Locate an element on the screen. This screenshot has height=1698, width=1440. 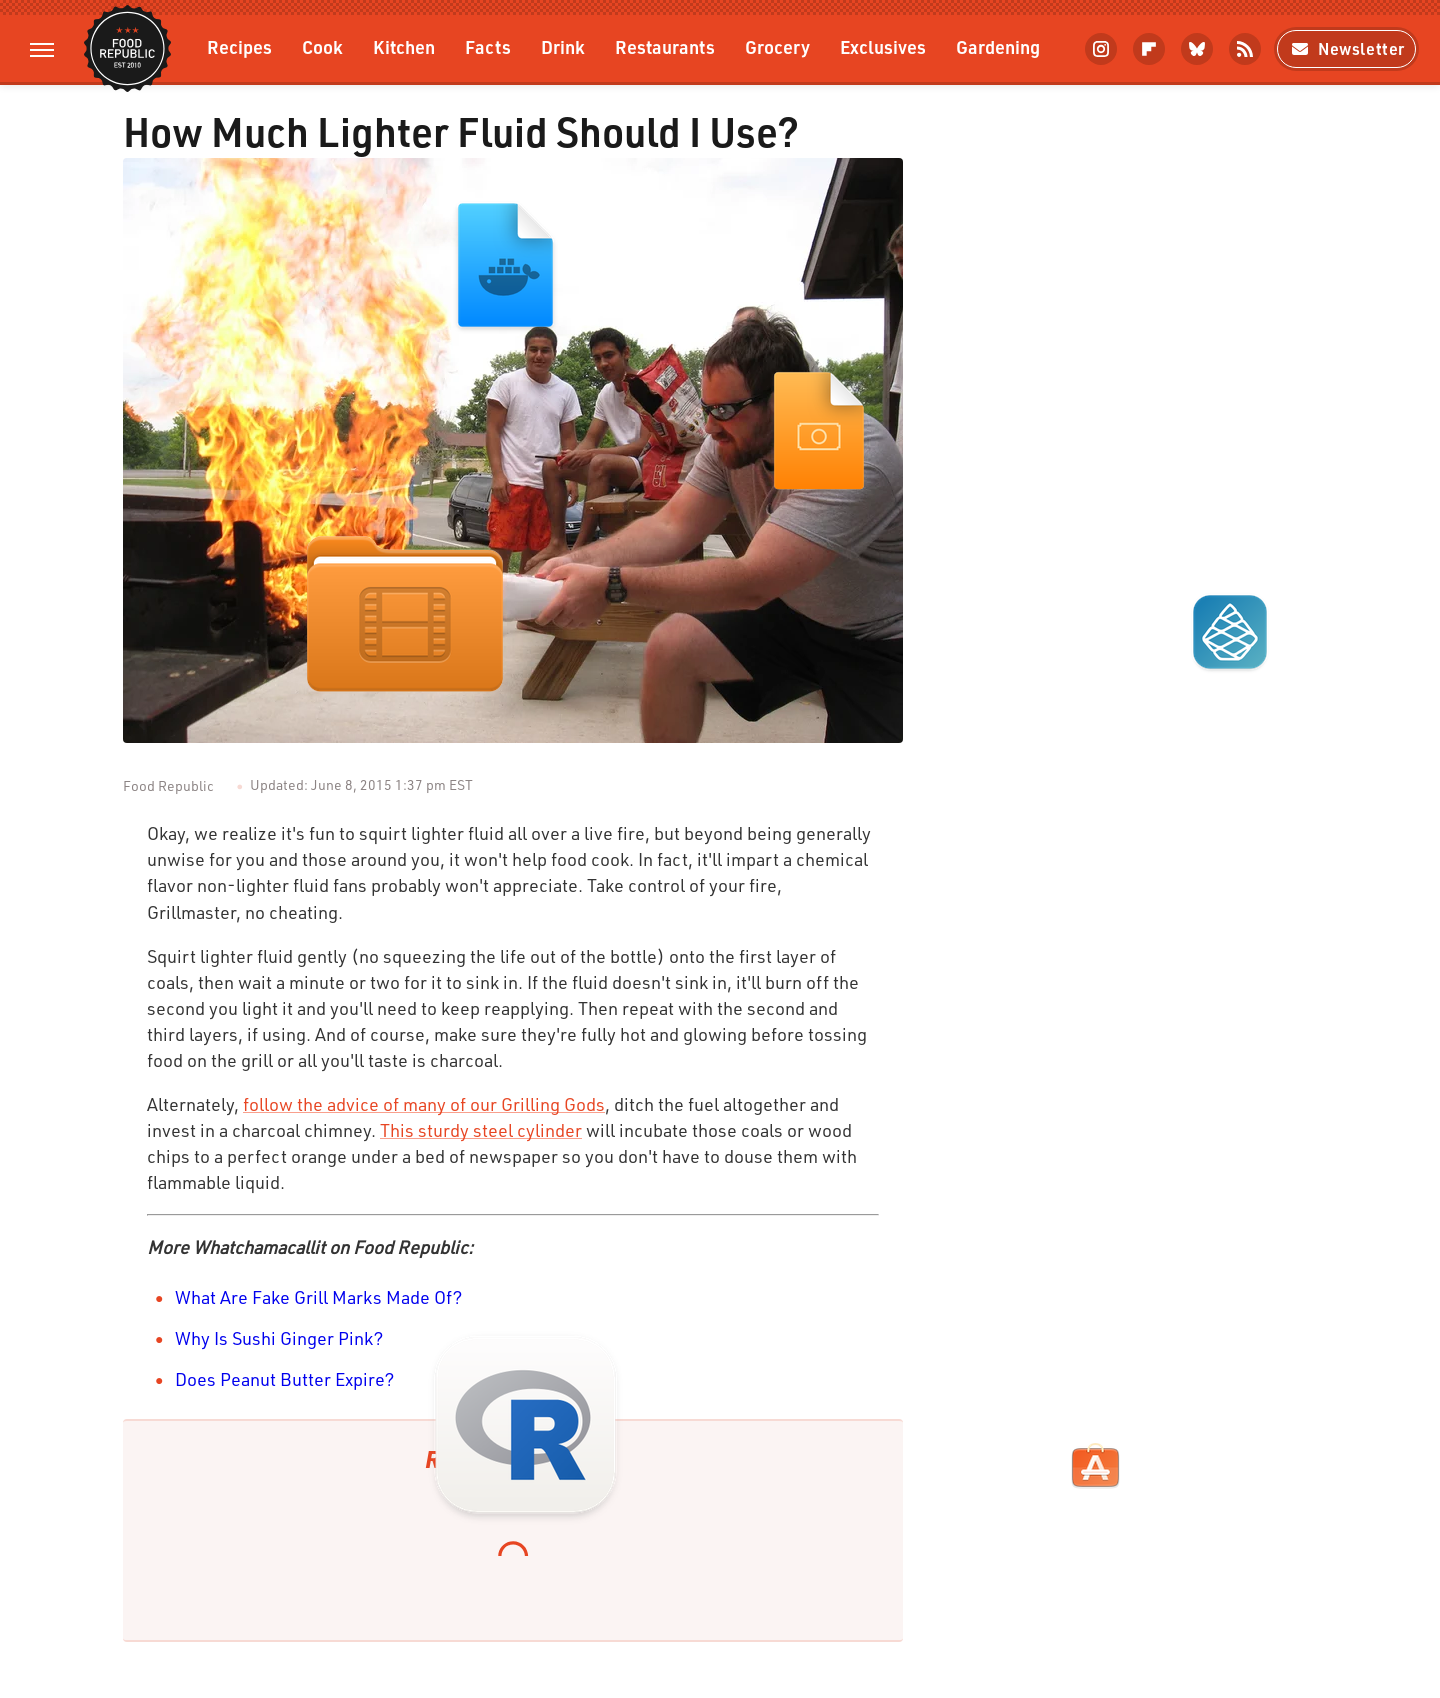
open Pinegrow web editor application is located at coordinates (1230, 632).